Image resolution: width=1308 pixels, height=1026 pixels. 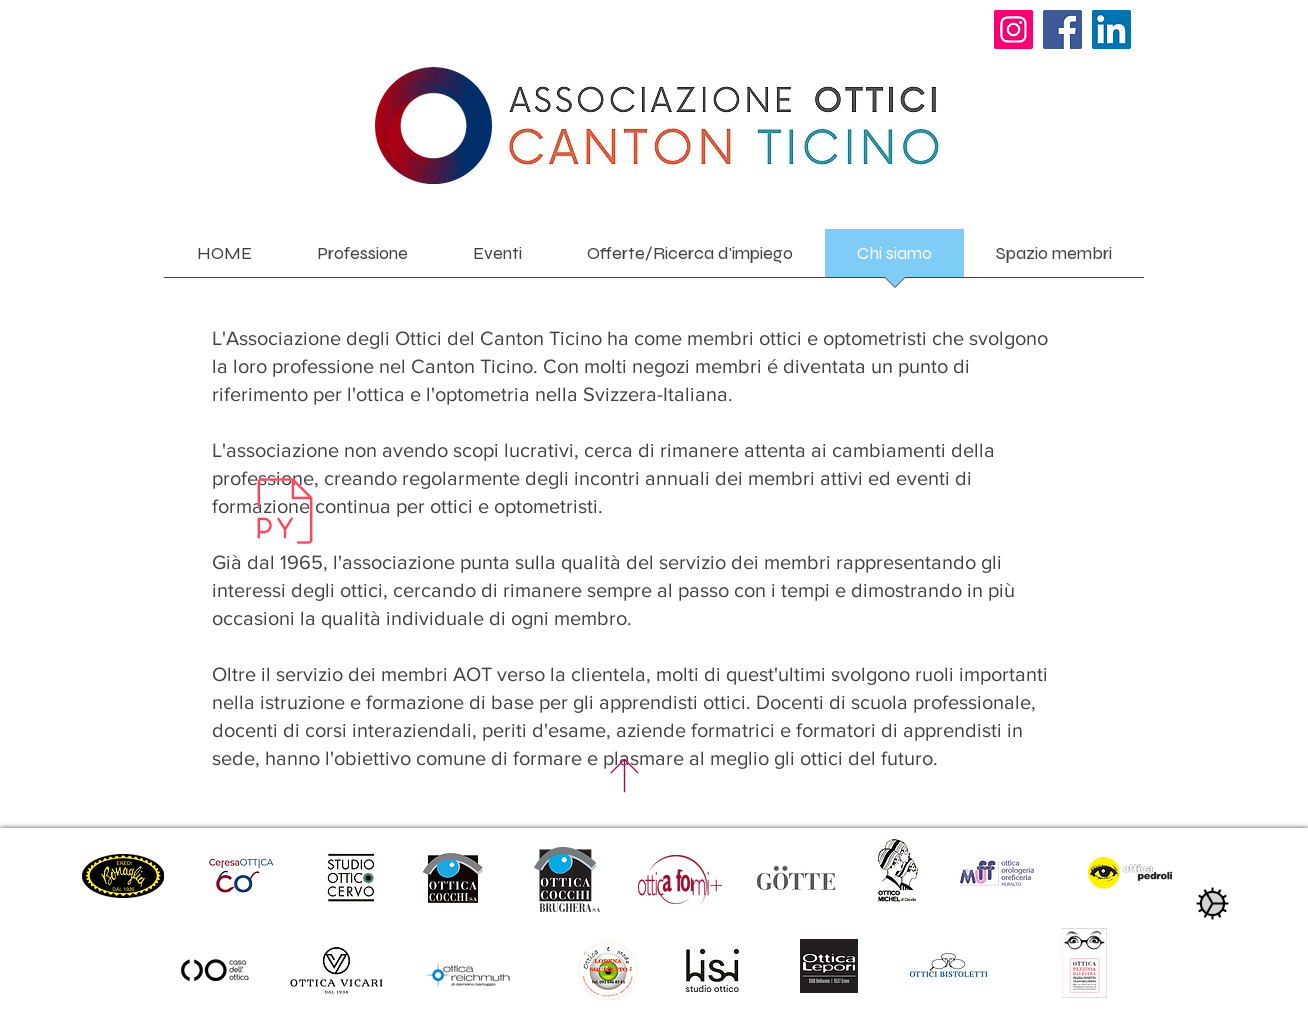 What do you see at coordinates (285, 511) in the screenshot?
I see `open a python file` at bounding box center [285, 511].